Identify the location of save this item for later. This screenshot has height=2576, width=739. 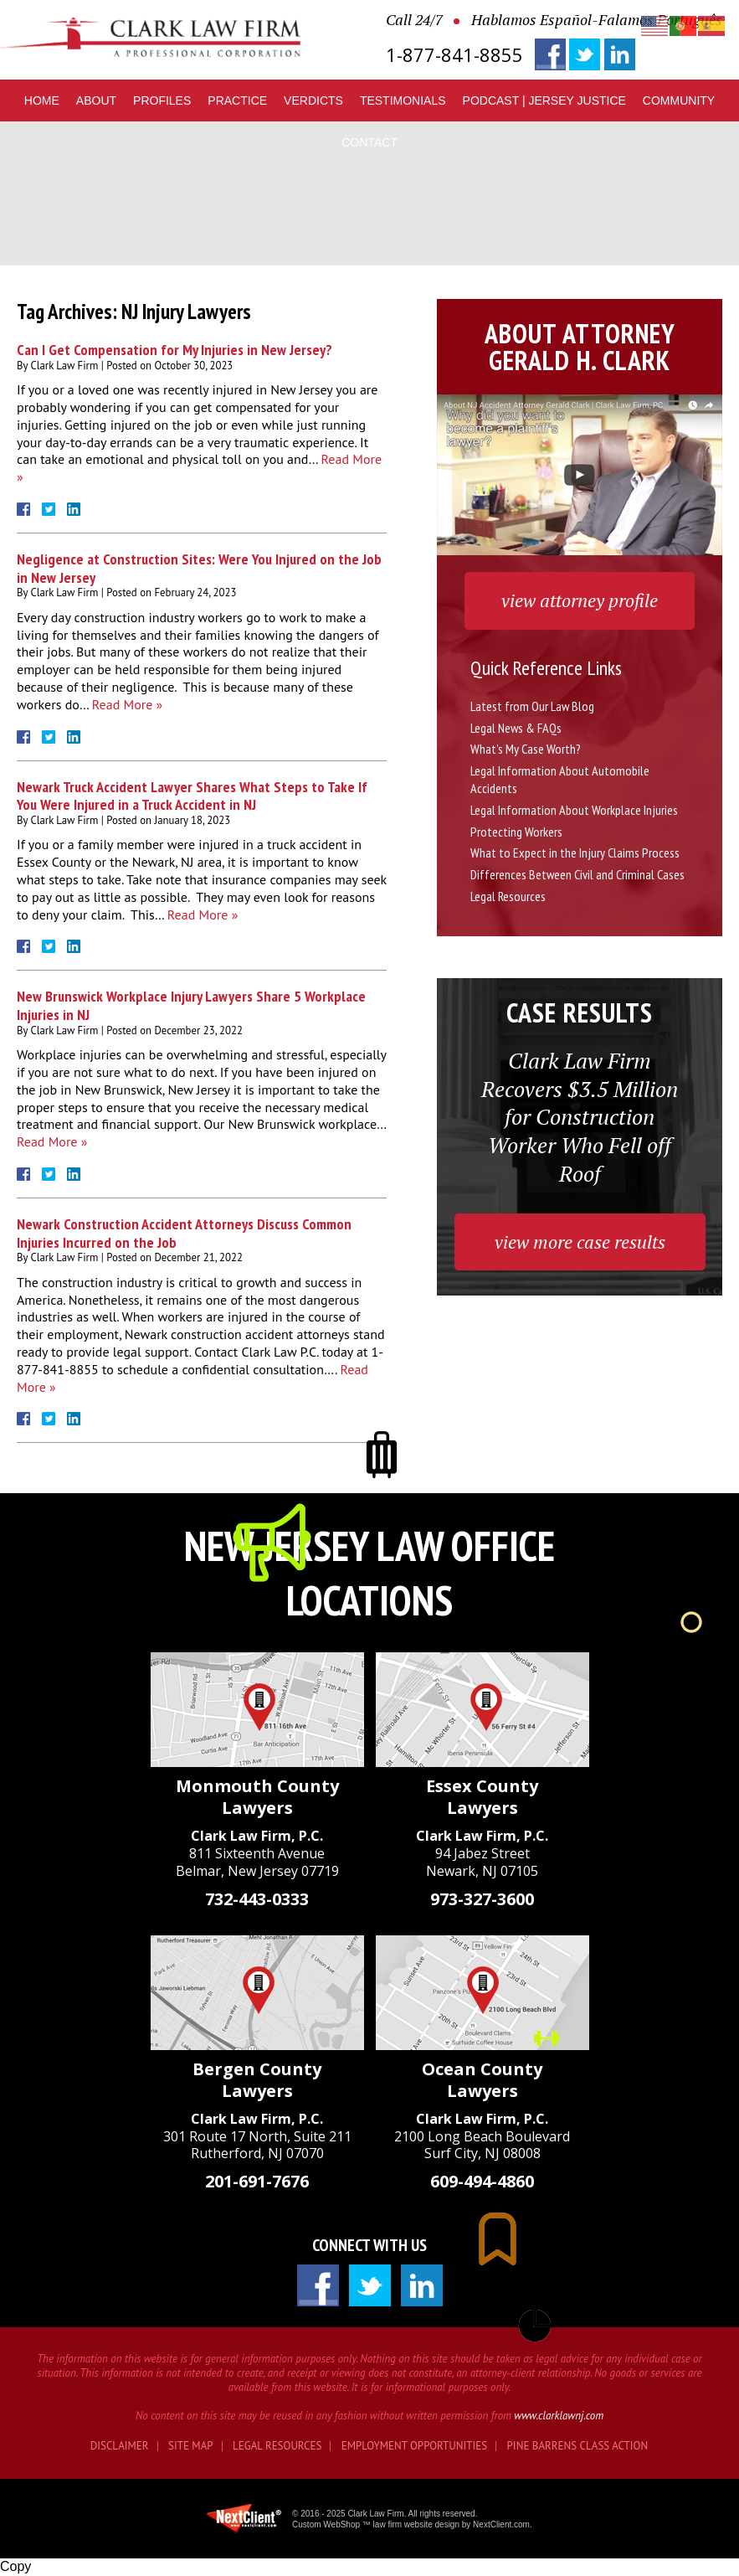
(497, 2239).